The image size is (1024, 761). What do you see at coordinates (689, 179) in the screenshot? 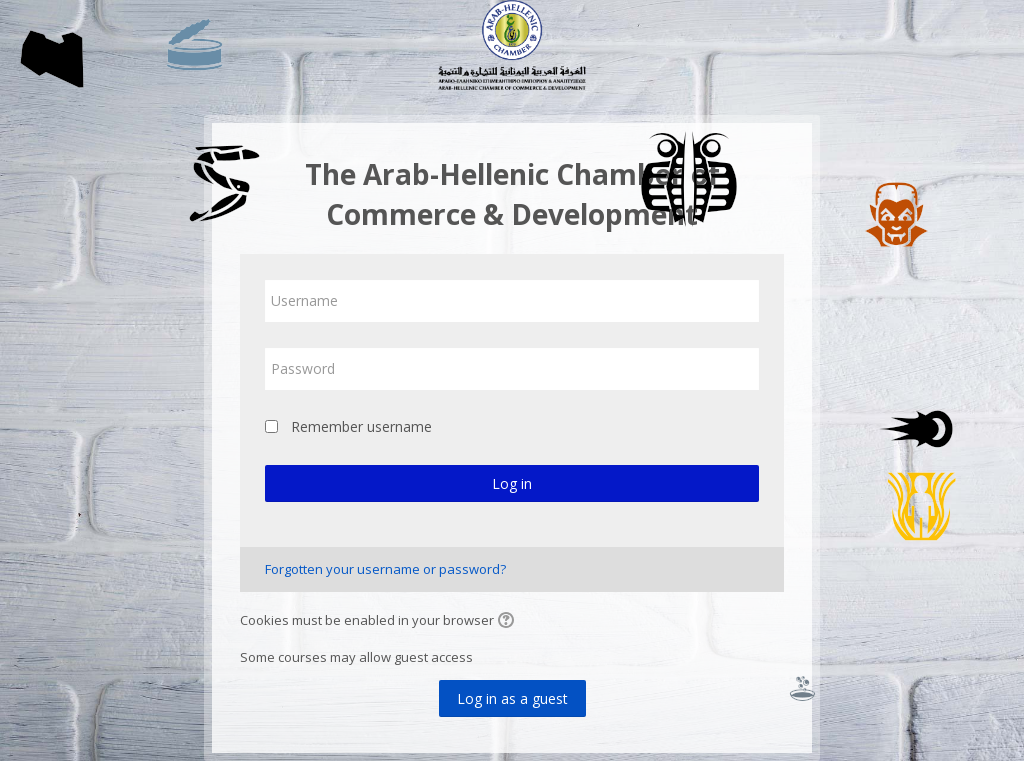
I see `decorative tribal or ethnic design element` at bounding box center [689, 179].